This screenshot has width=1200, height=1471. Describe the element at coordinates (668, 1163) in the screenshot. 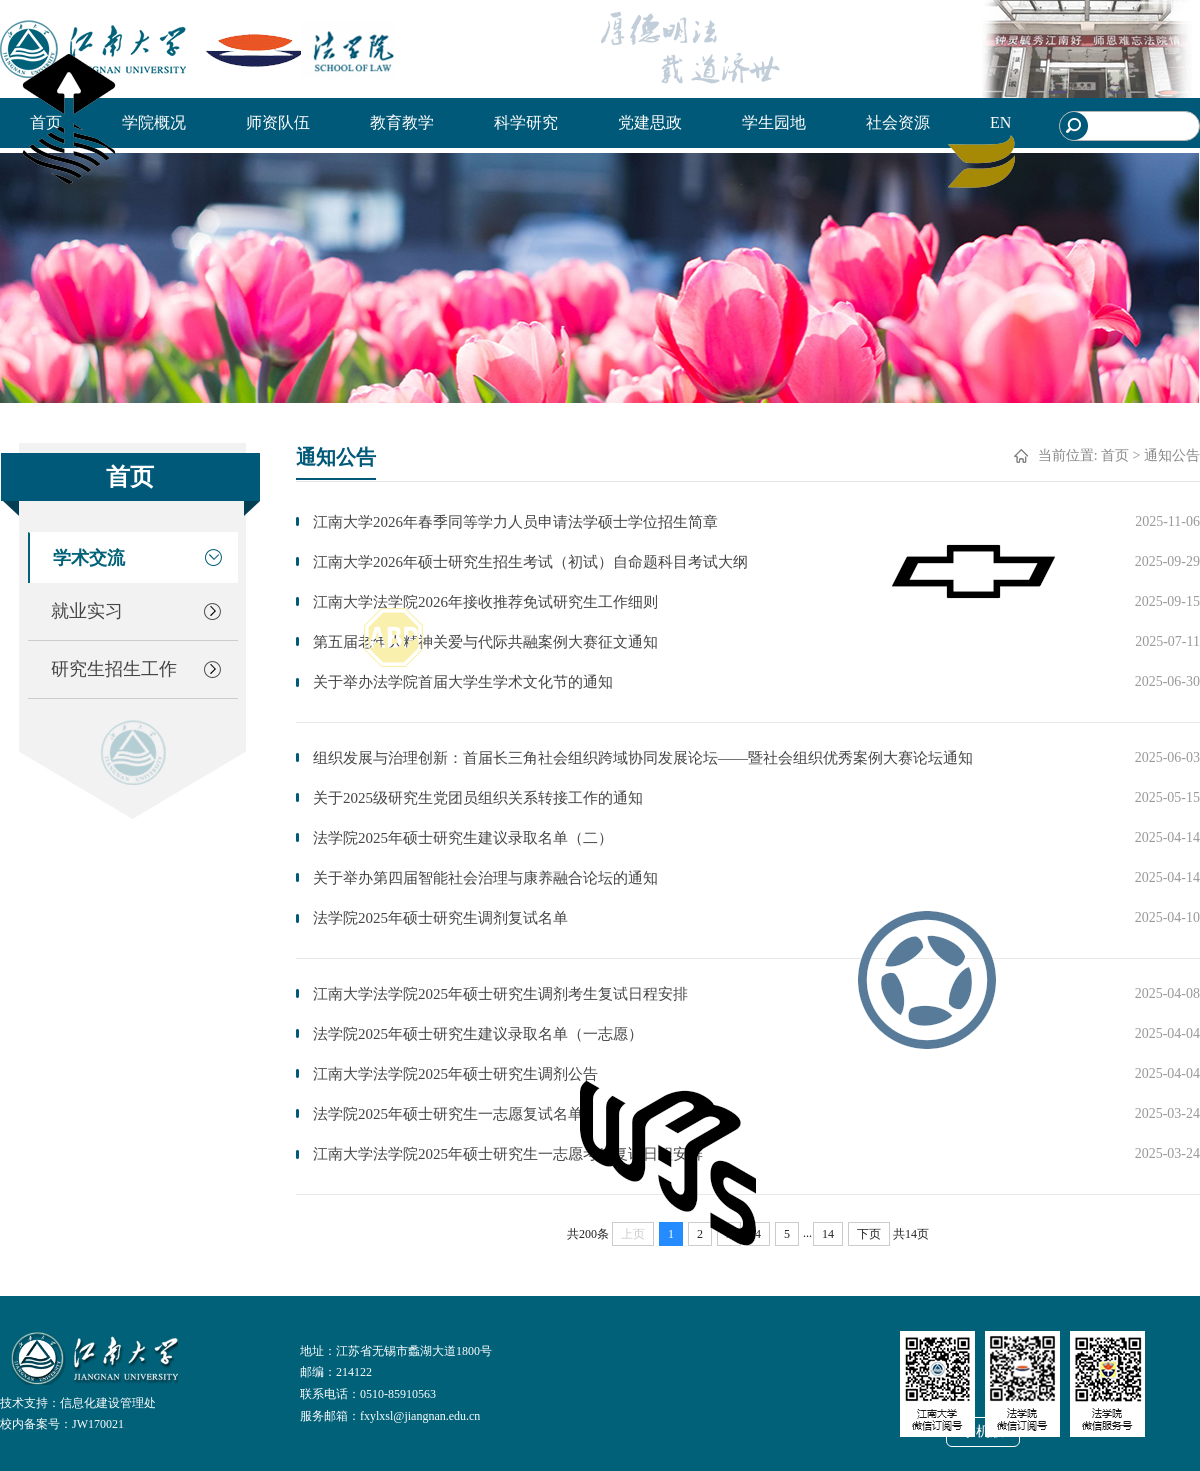

I see `web3.js library or project branding` at that location.